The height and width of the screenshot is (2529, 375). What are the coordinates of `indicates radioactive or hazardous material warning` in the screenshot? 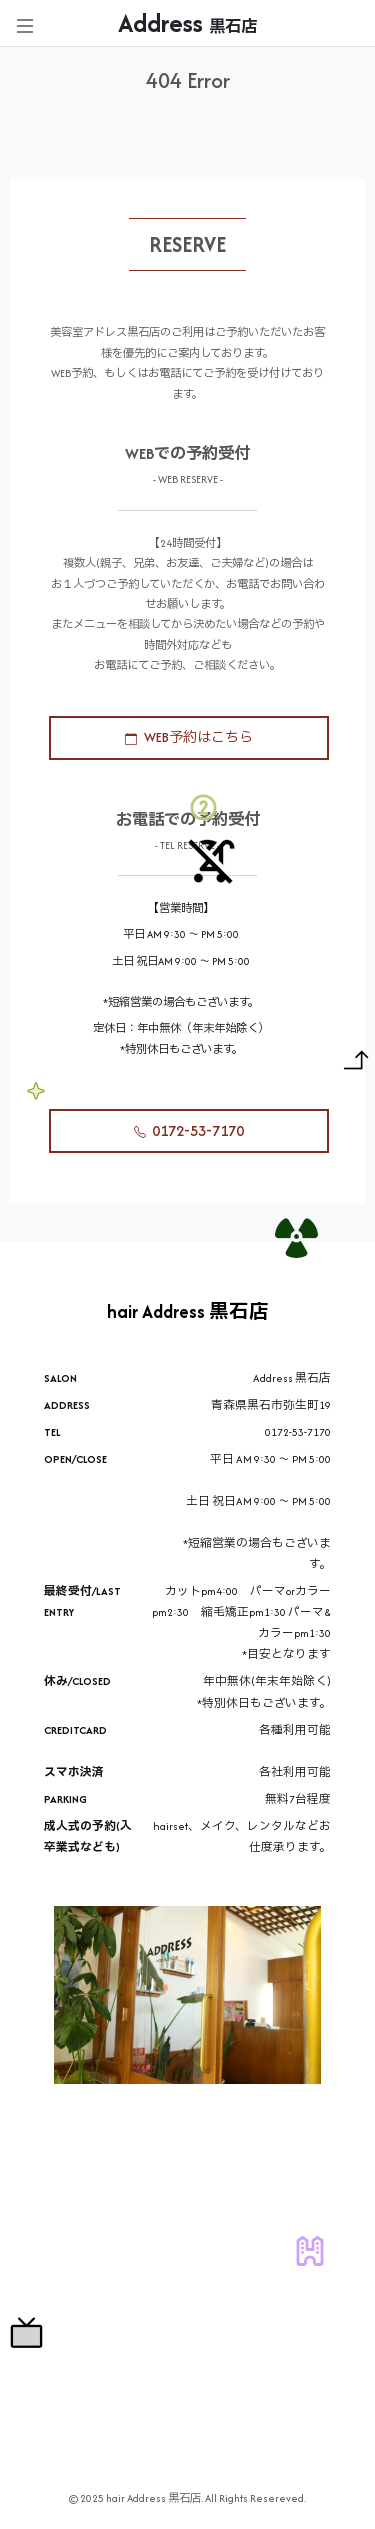 It's located at (296, 1236).